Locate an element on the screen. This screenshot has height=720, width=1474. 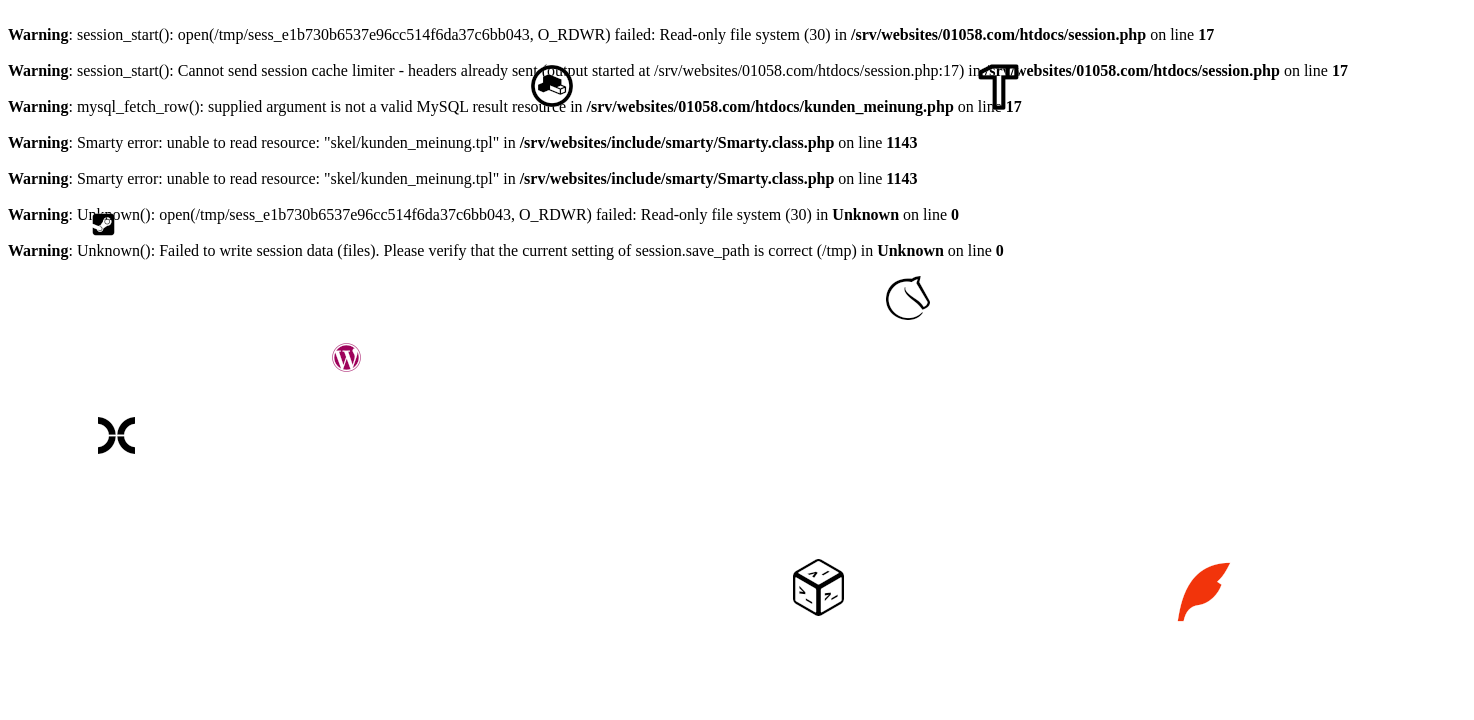
open the lichess chess platform is located at coordinates (908, 298).